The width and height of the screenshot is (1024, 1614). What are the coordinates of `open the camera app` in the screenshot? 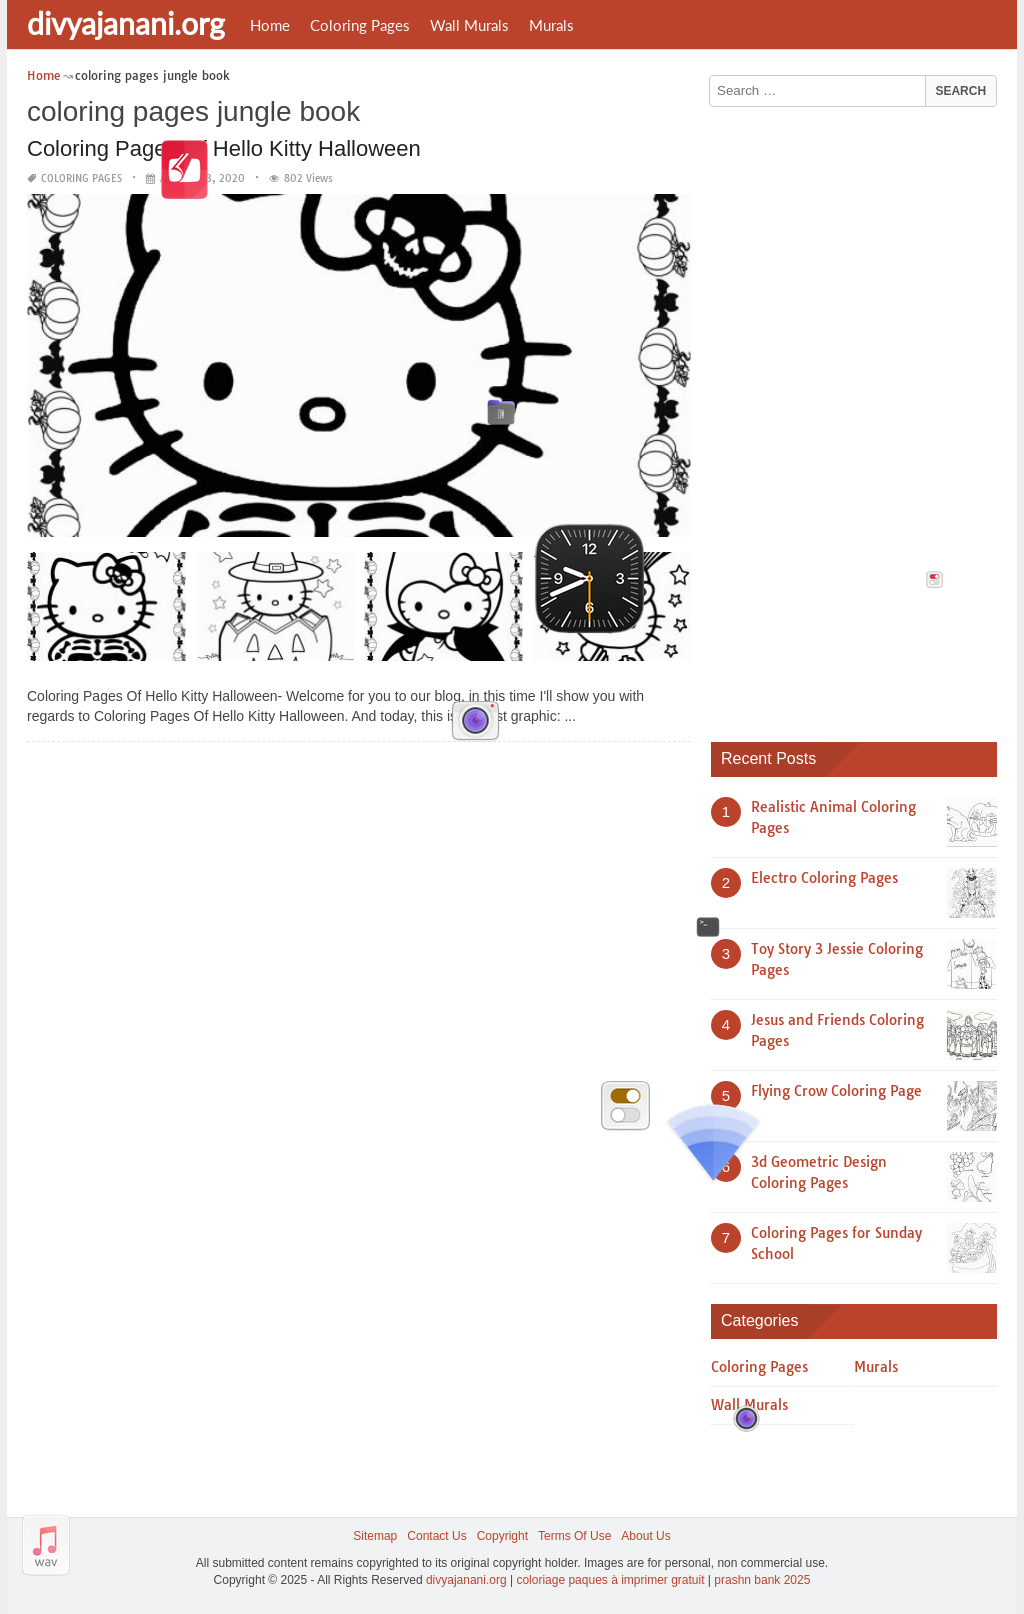 It's located at (475, 720).